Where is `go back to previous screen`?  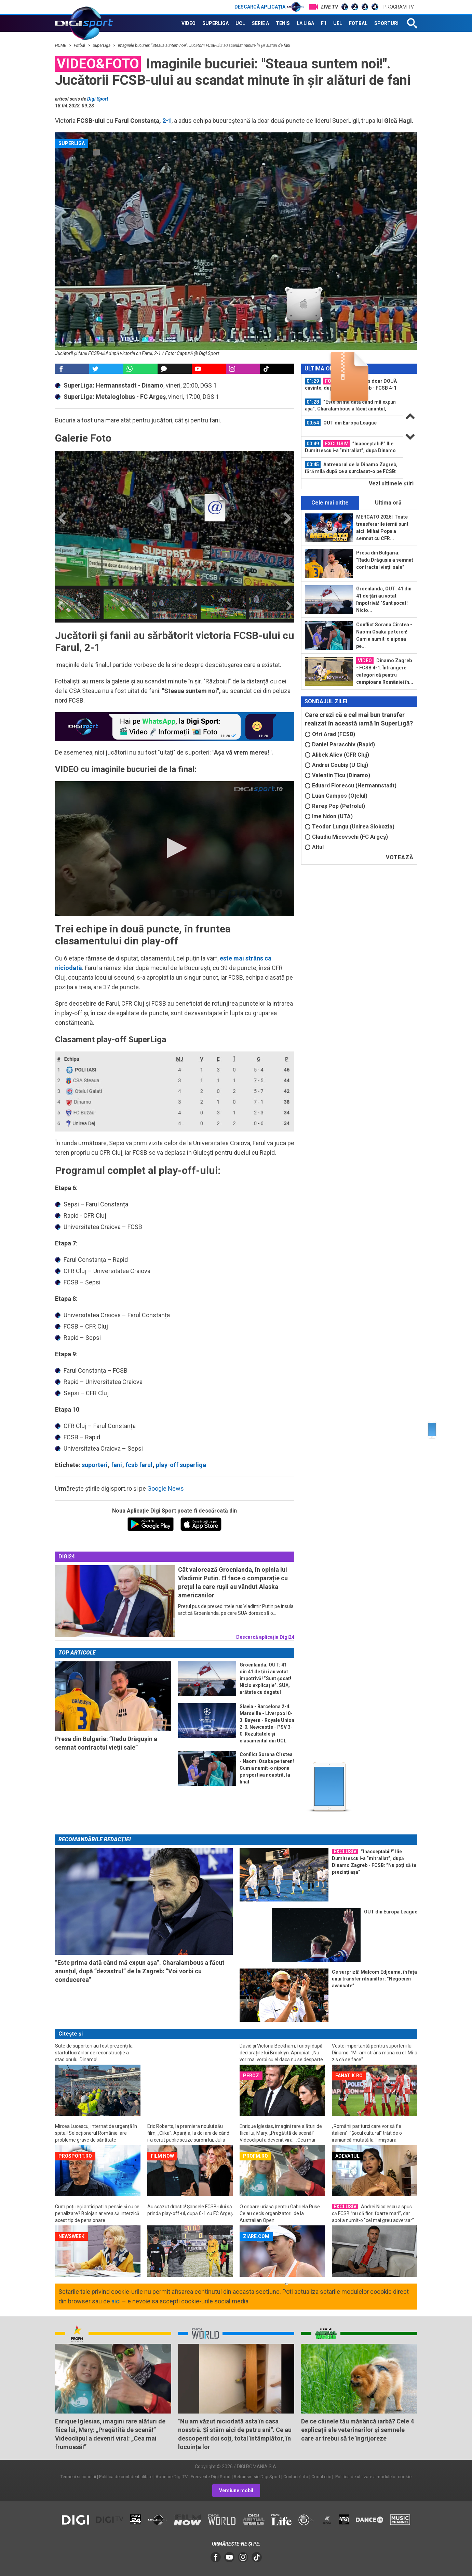 go back to previous screen is located at coordinates (286, 2284).